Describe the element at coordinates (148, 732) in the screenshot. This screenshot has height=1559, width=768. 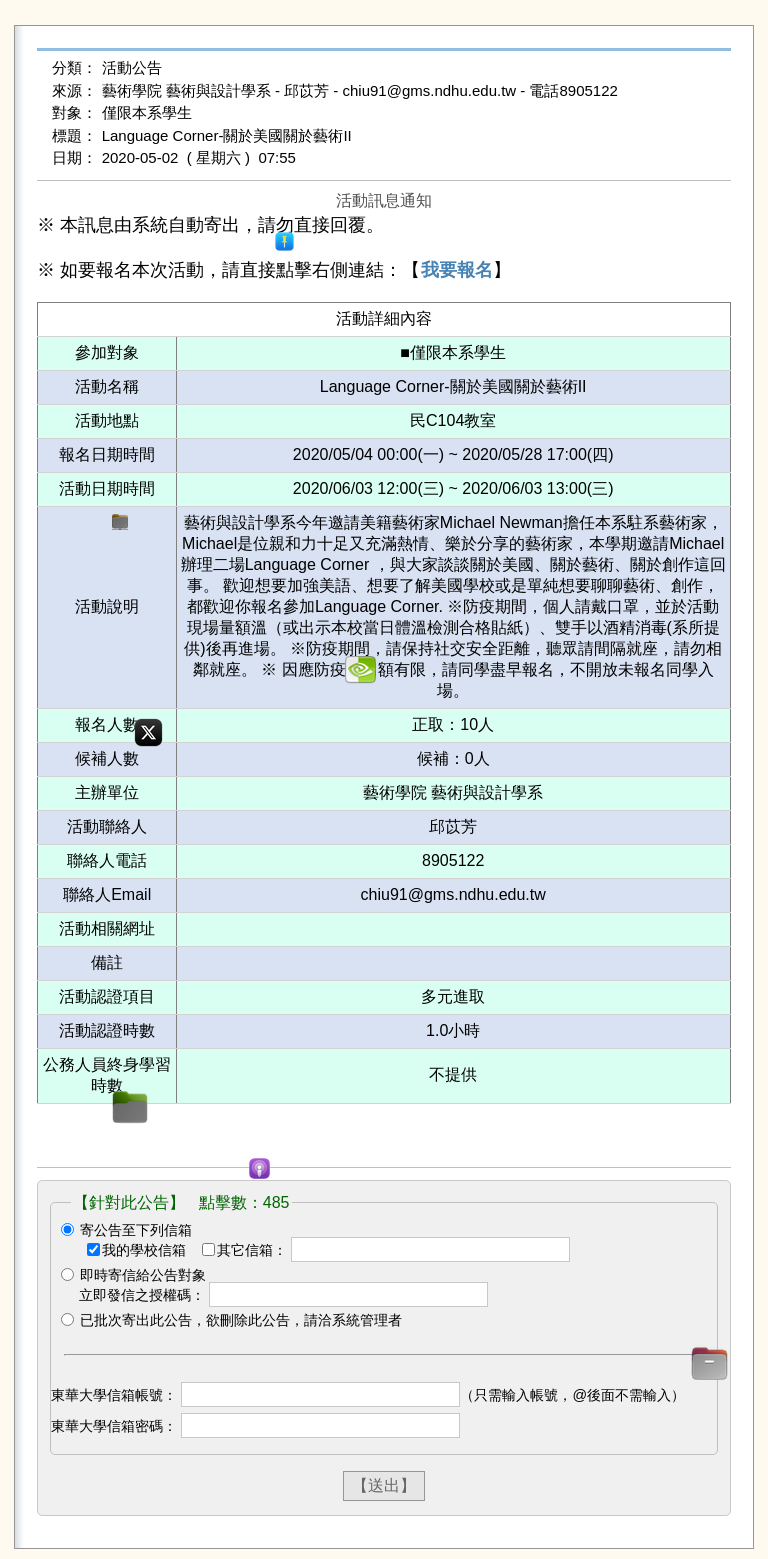
I see `open the X (formerly Twitter) app` at that location.